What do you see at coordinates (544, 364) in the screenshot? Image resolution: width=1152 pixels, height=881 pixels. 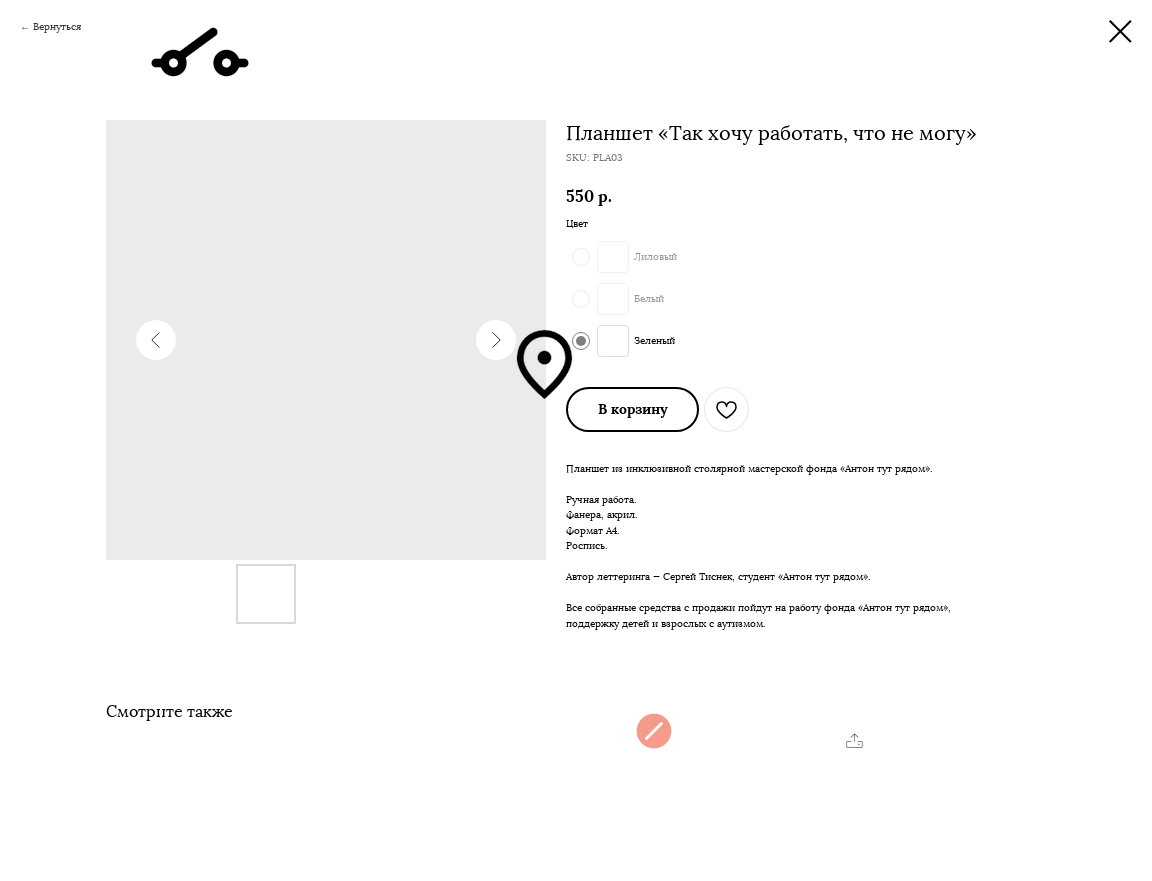 I see `view or select a location on the map` at bounding box center [544, 364].